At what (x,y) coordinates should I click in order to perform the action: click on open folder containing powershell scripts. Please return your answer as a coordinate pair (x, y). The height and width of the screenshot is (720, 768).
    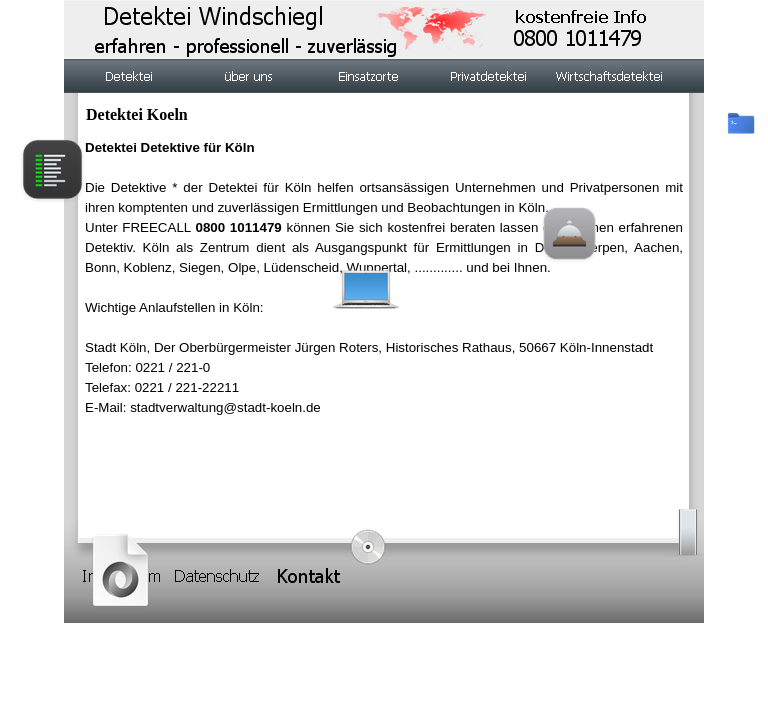
    Looking at the image, I should click on (741, 124).